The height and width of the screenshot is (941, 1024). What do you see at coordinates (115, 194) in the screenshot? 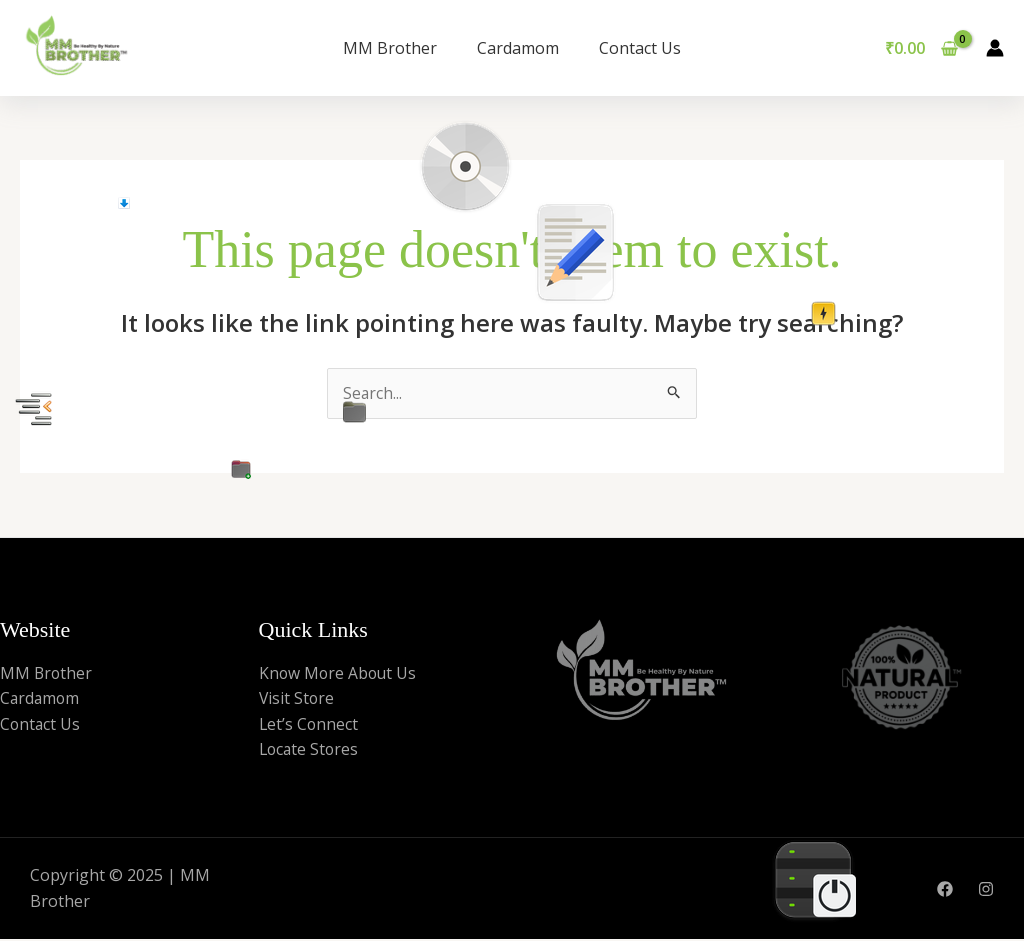
I see `download in progress indicator` at bounding box center [115, 194].